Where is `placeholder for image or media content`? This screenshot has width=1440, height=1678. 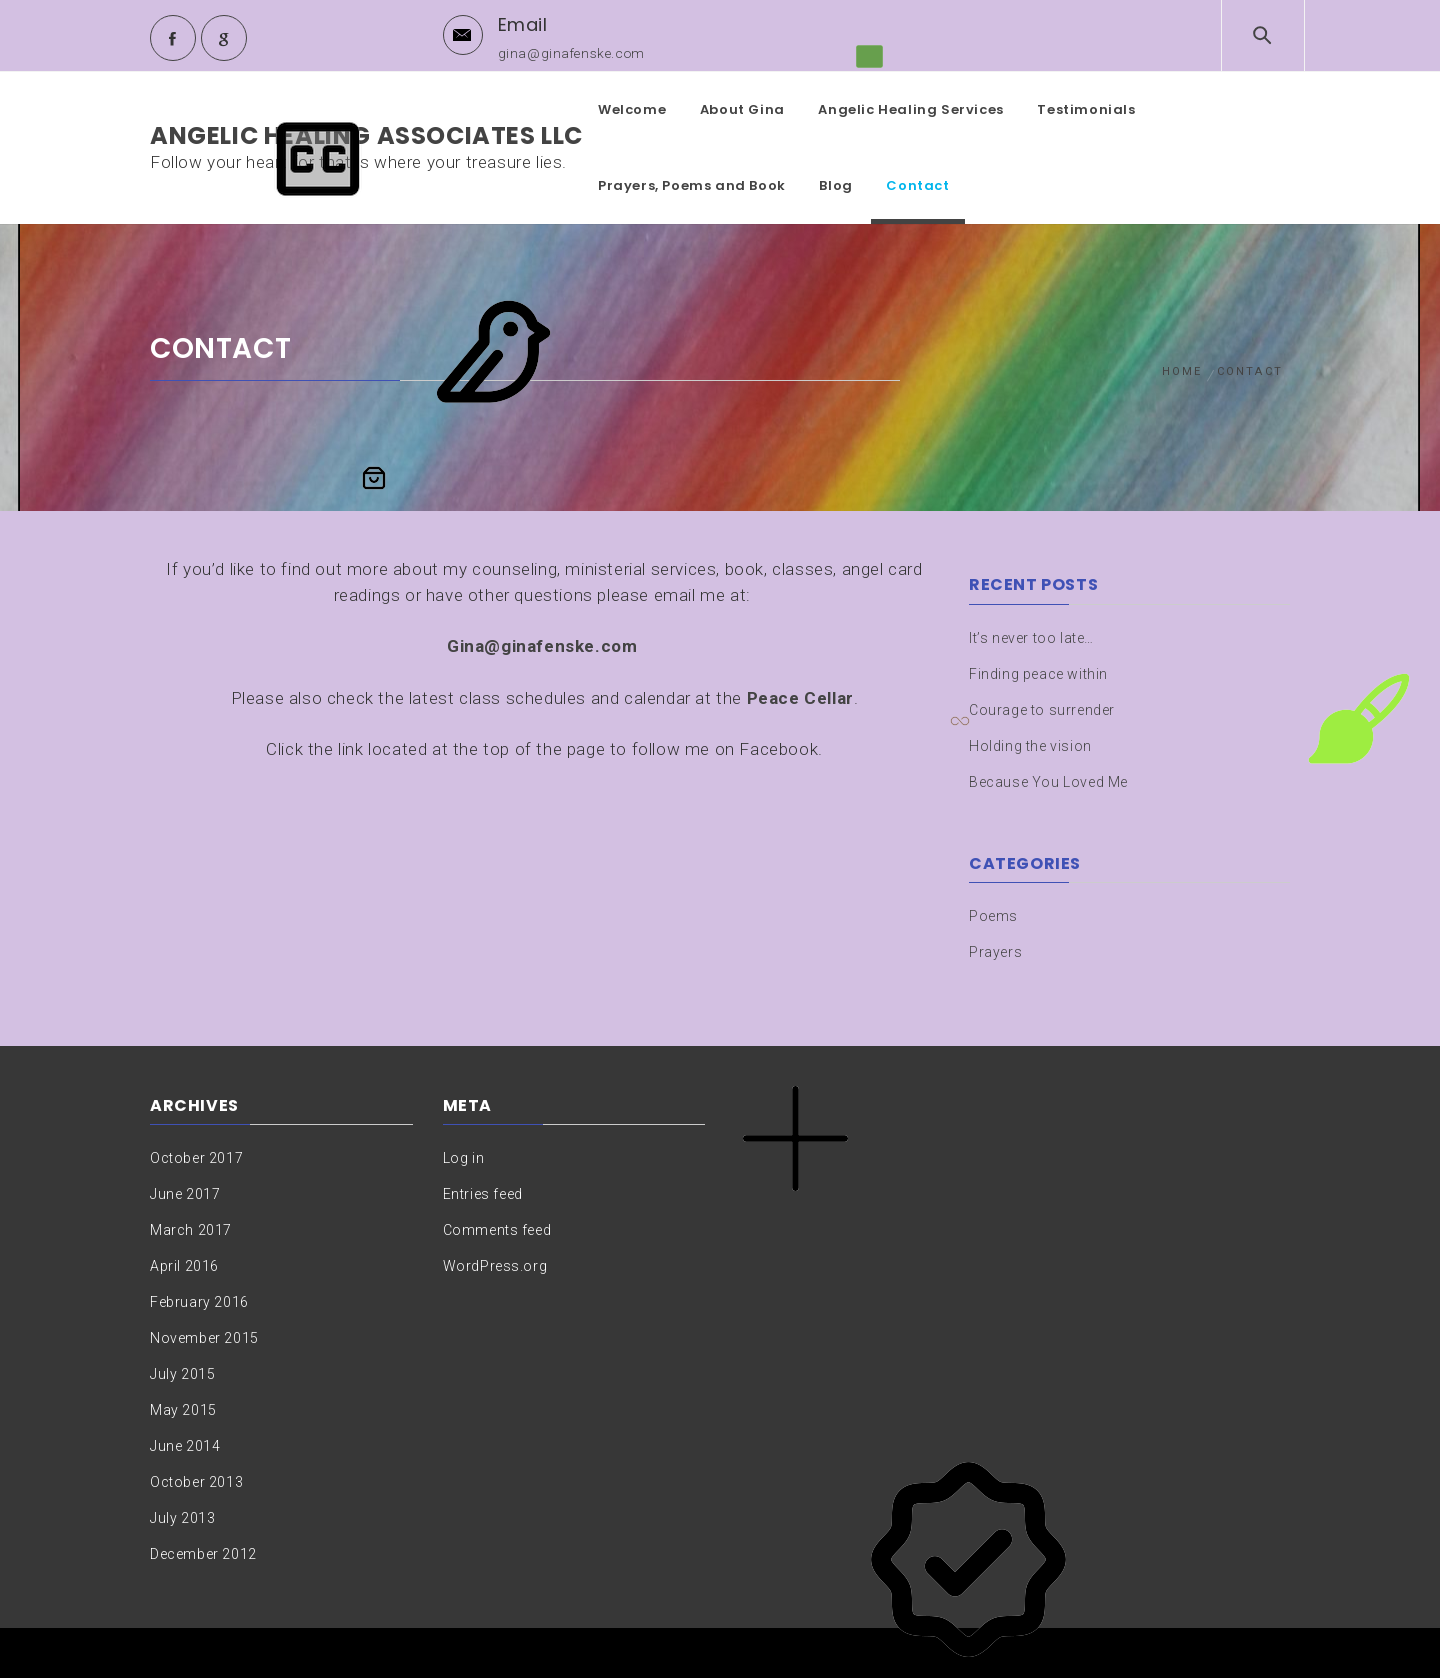 placeholder for image or media content is located at coordinates (869, 56).